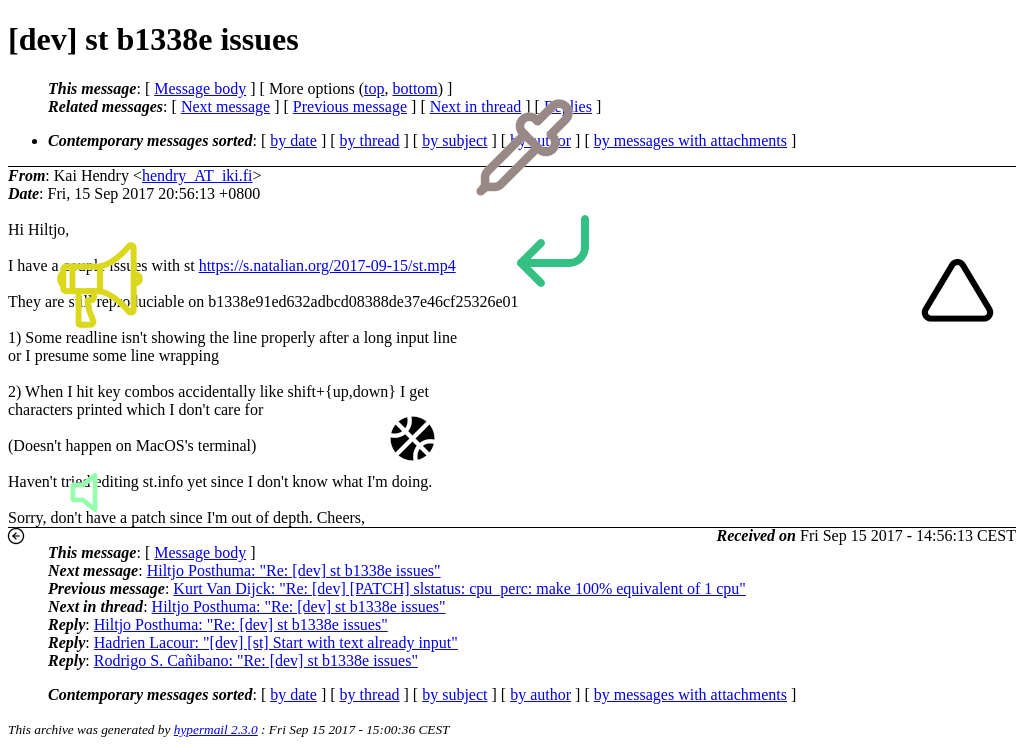 Image resolution: width=1024 pixels, height=754 pixels. I want to click on go back to the previous screen, so click(16, 536).